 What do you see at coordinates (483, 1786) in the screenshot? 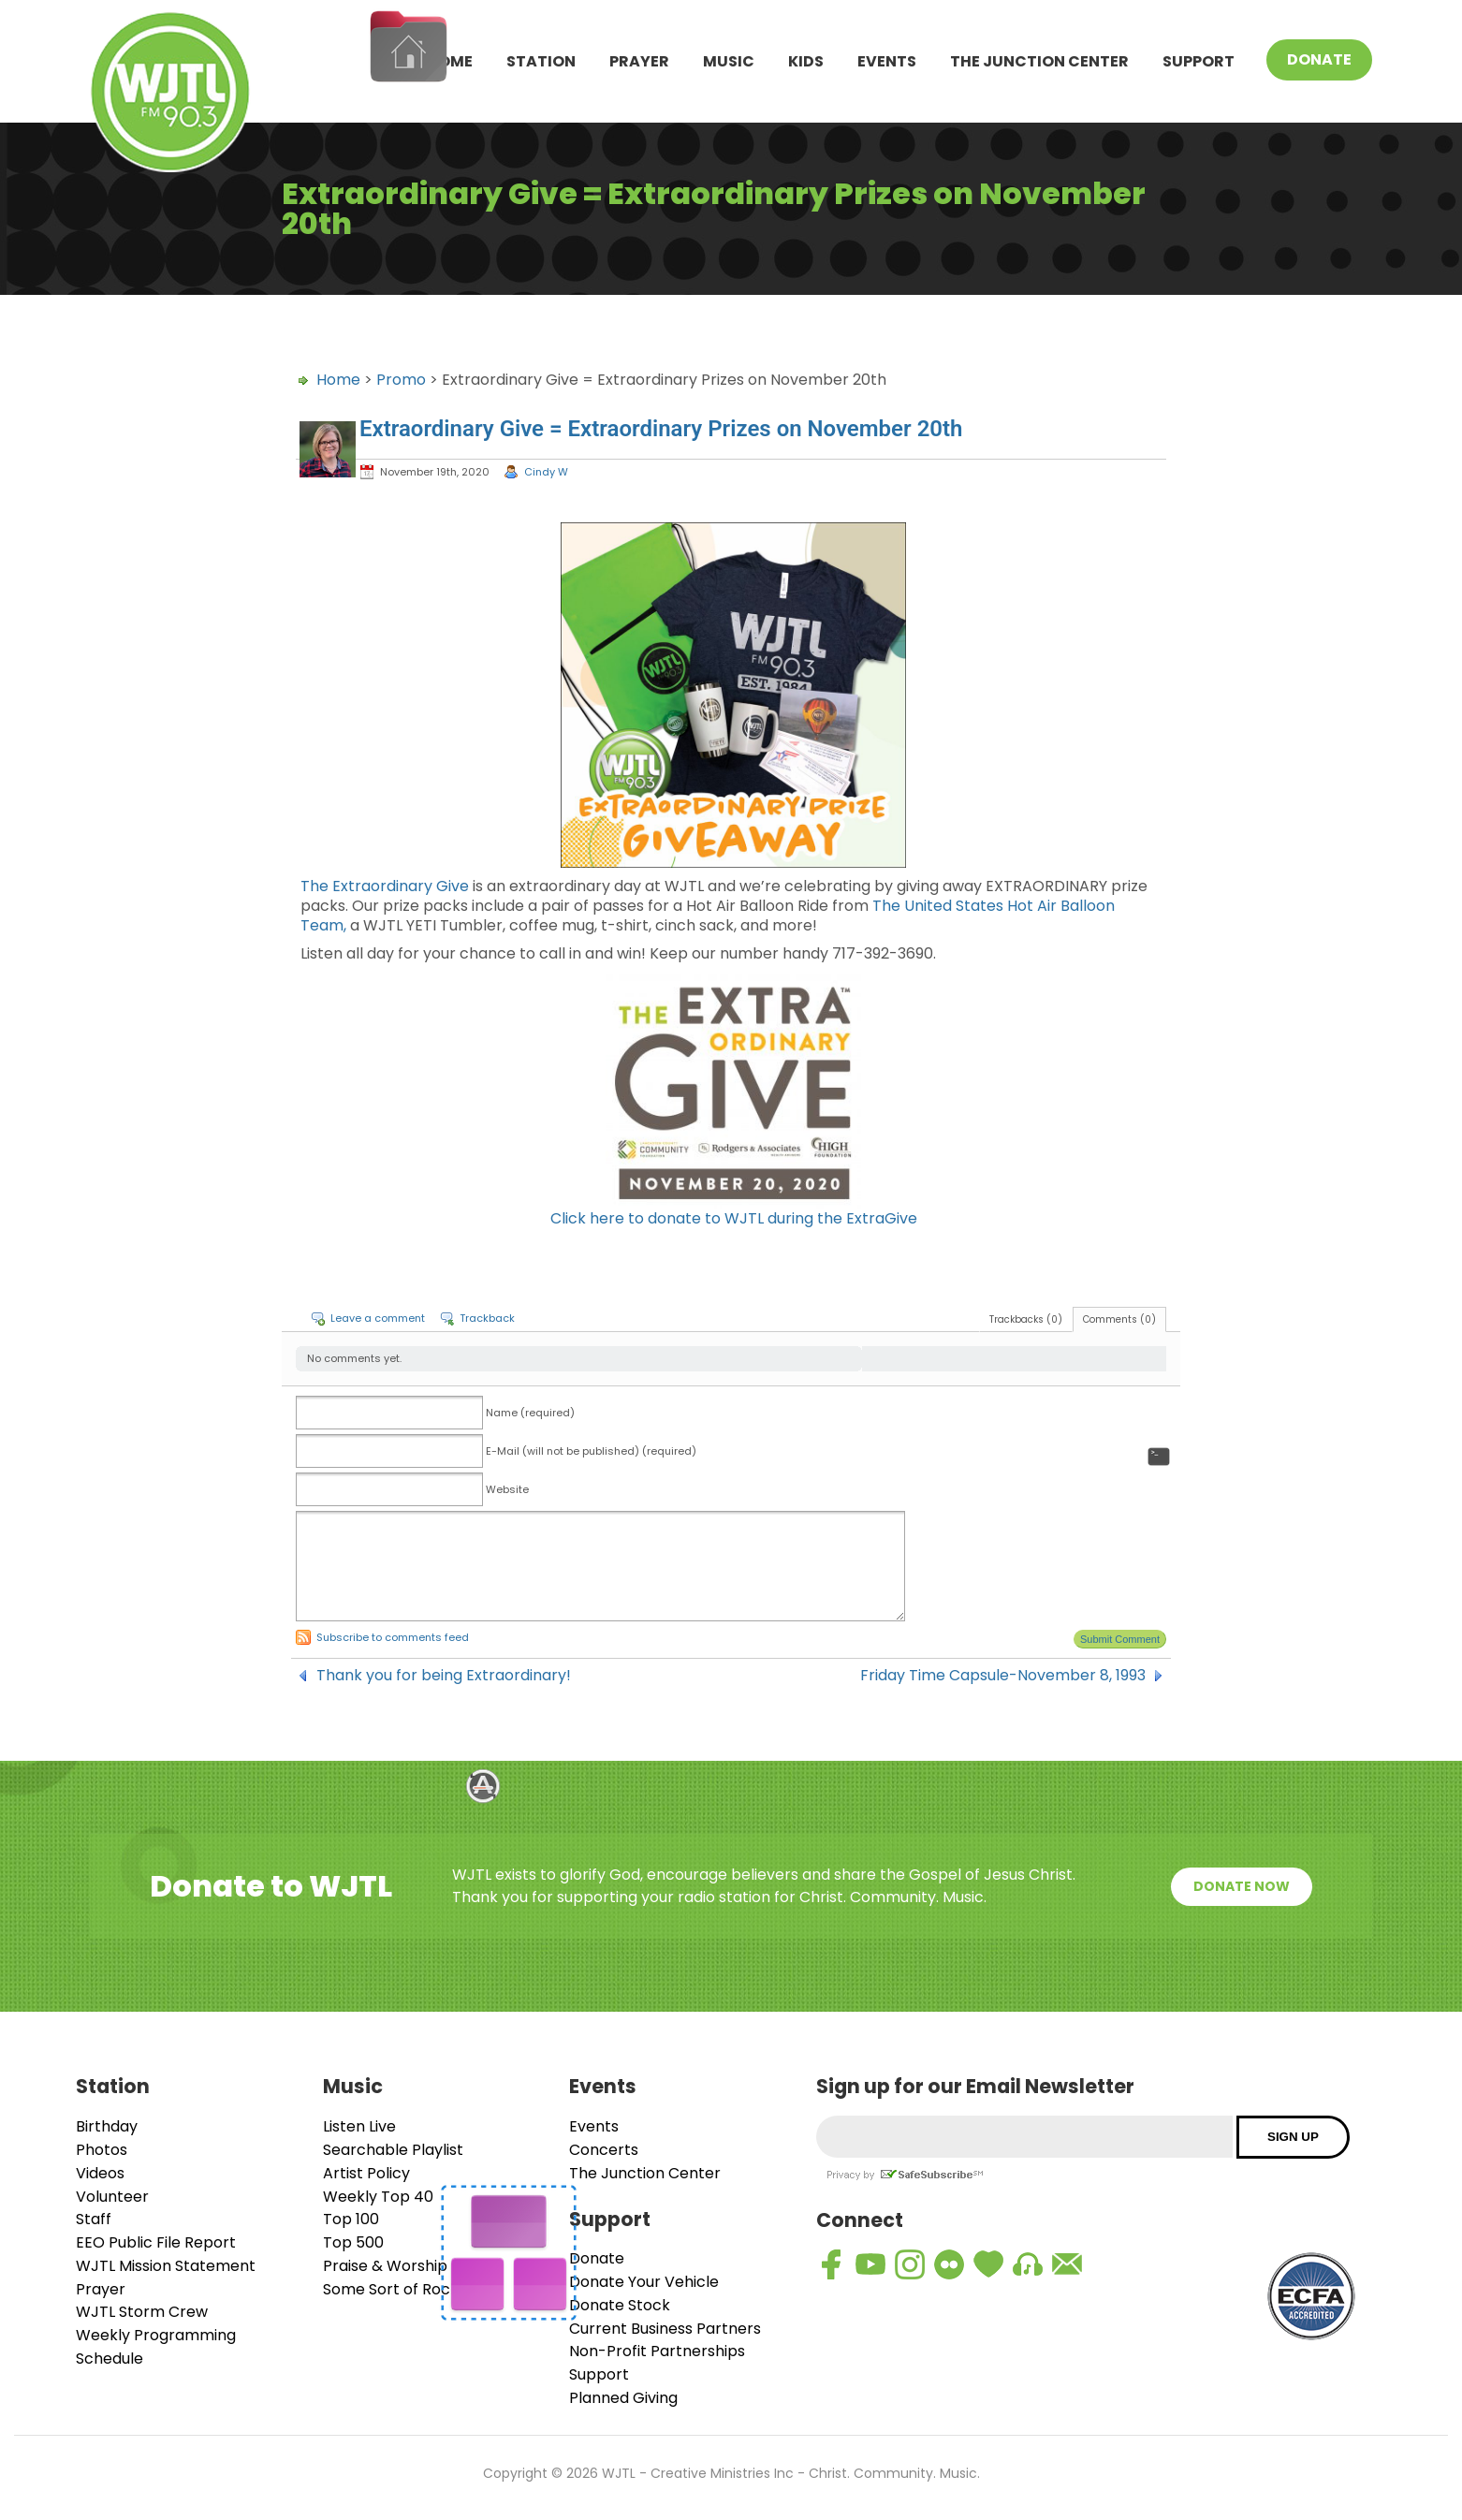
I see `open the system software update application` at bounding box center [483, 1786].